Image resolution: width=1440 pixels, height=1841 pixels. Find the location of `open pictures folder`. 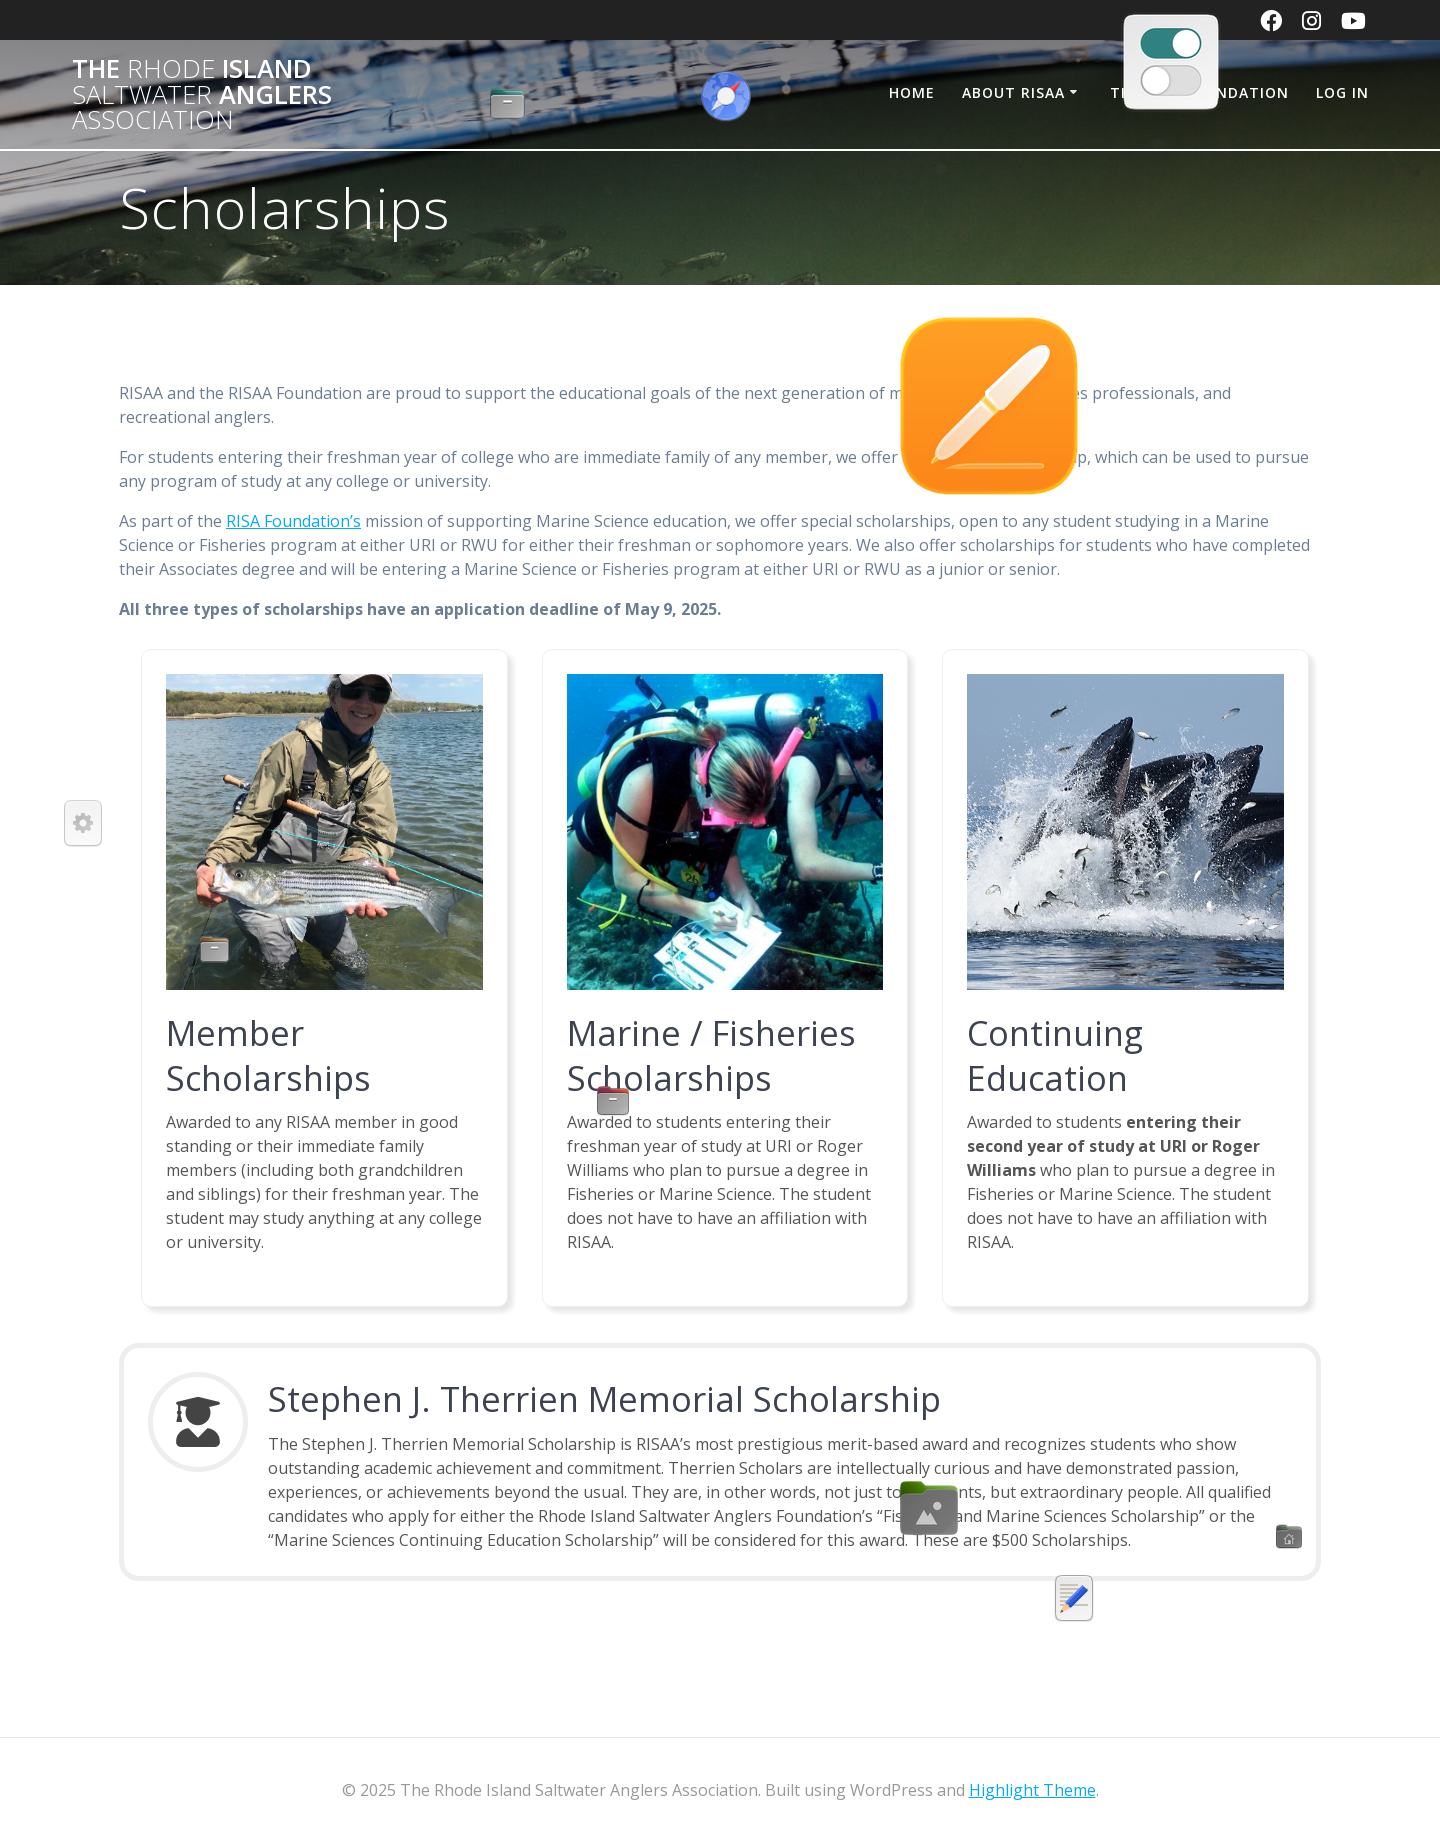

open pictures folder is located at coordinates (929, 1508).